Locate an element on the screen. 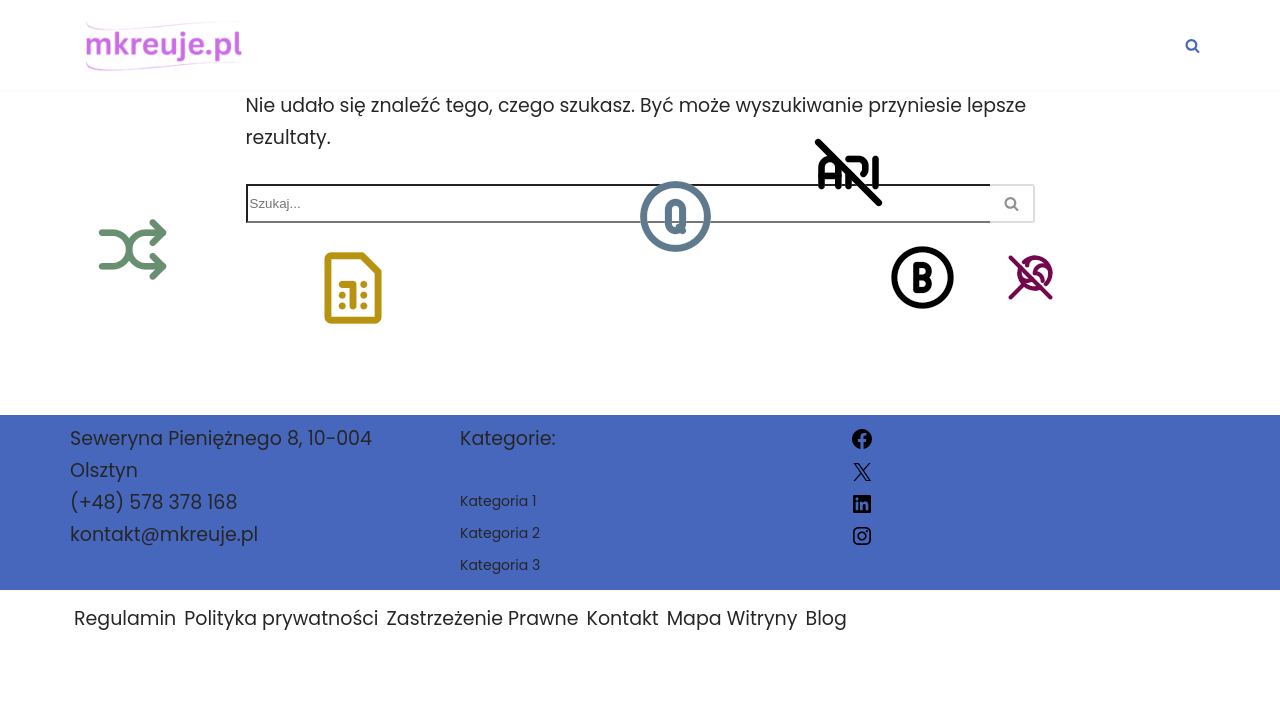 This screenshot has width=1280, height=720. shuffle or randomize playback order is located at coordinates (132, 249).